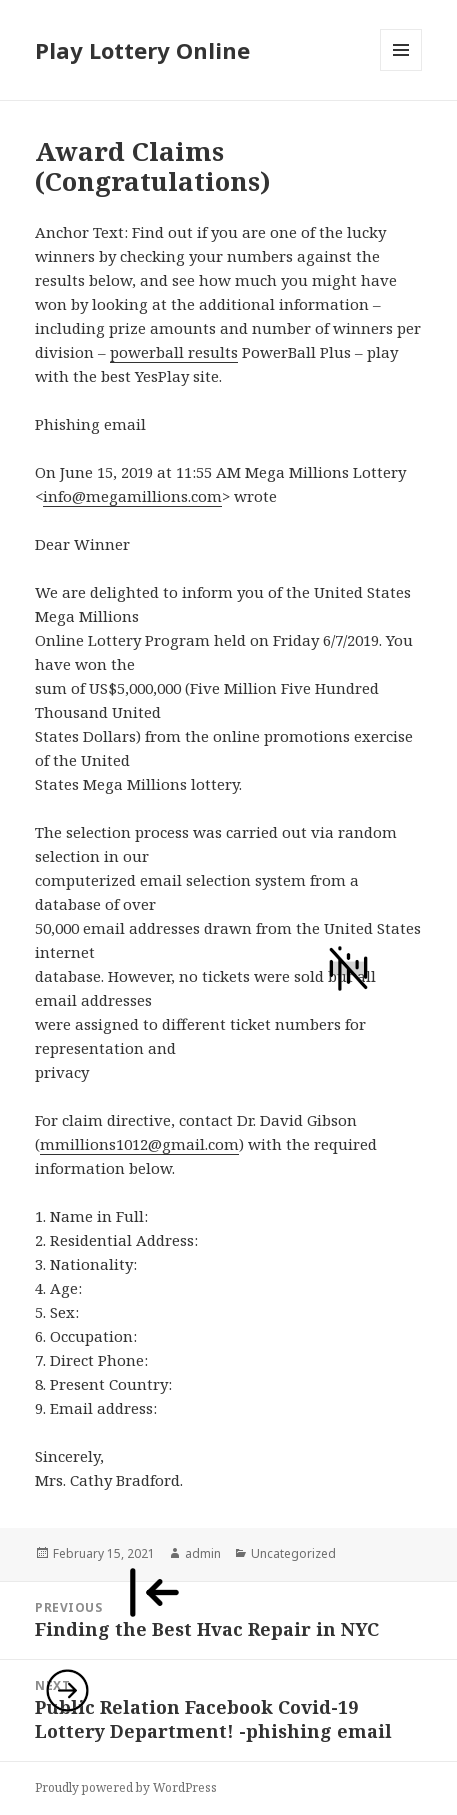  Describe the element at coordinates (154, 1592) in the screenshot. I see `collapse sidebar or panel` at that location.